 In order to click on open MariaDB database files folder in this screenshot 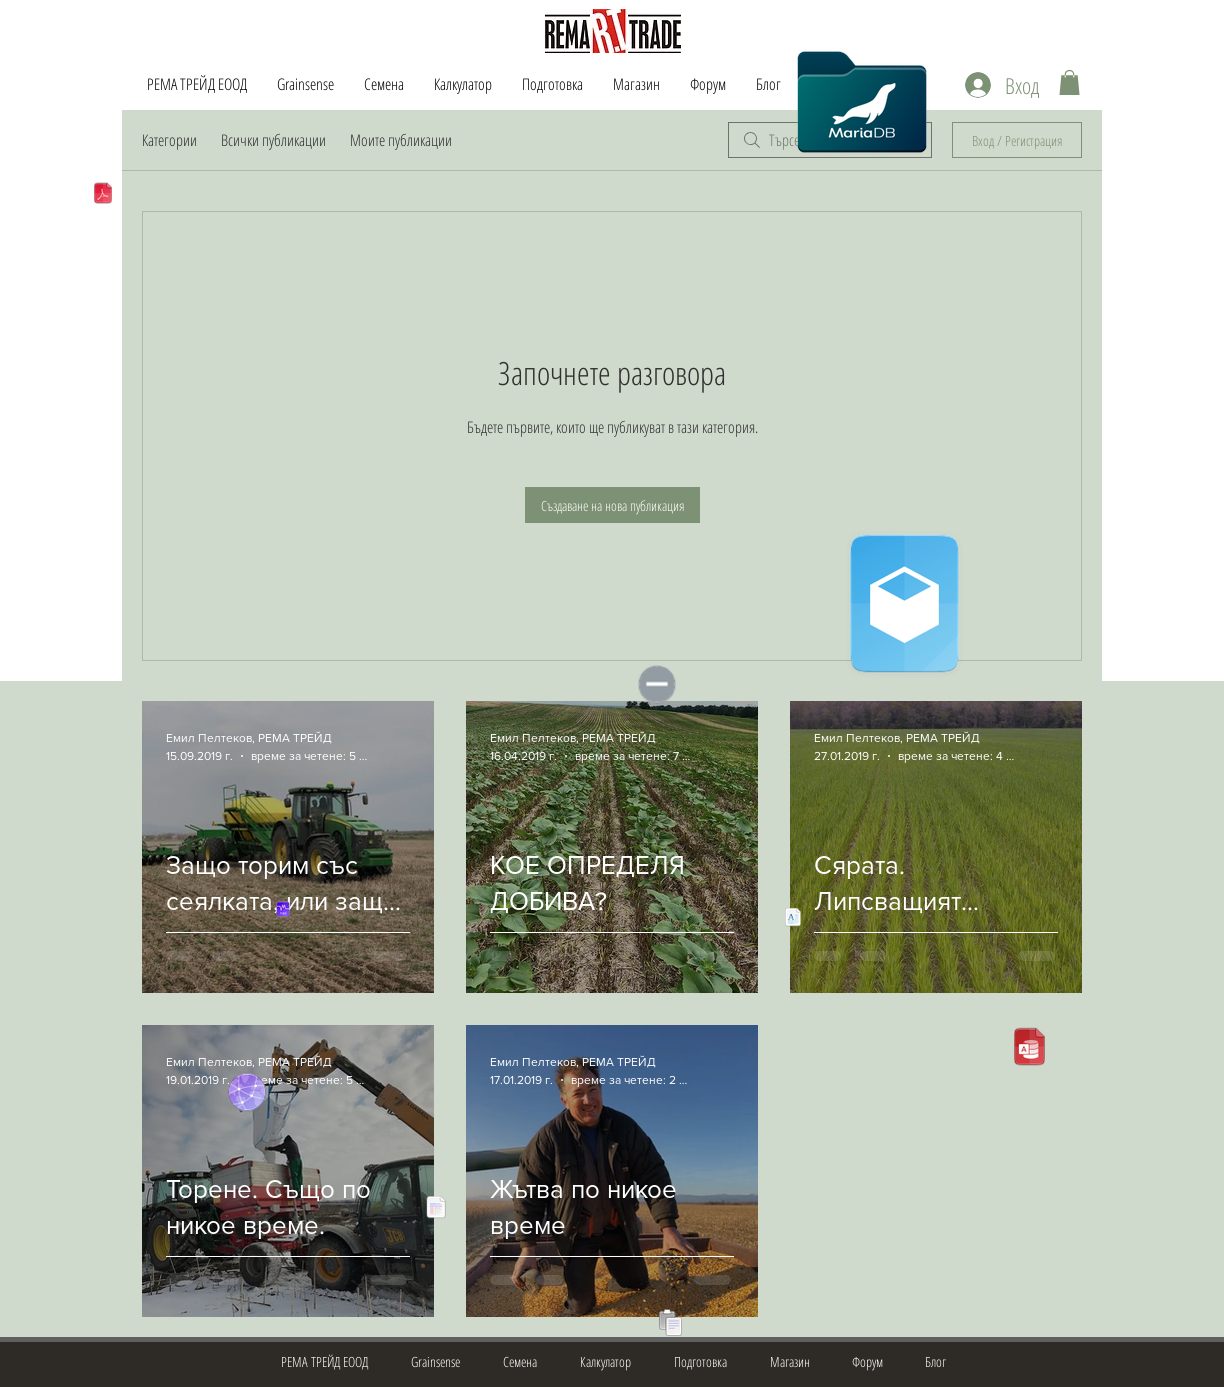, I will do `click(861, 105)`.